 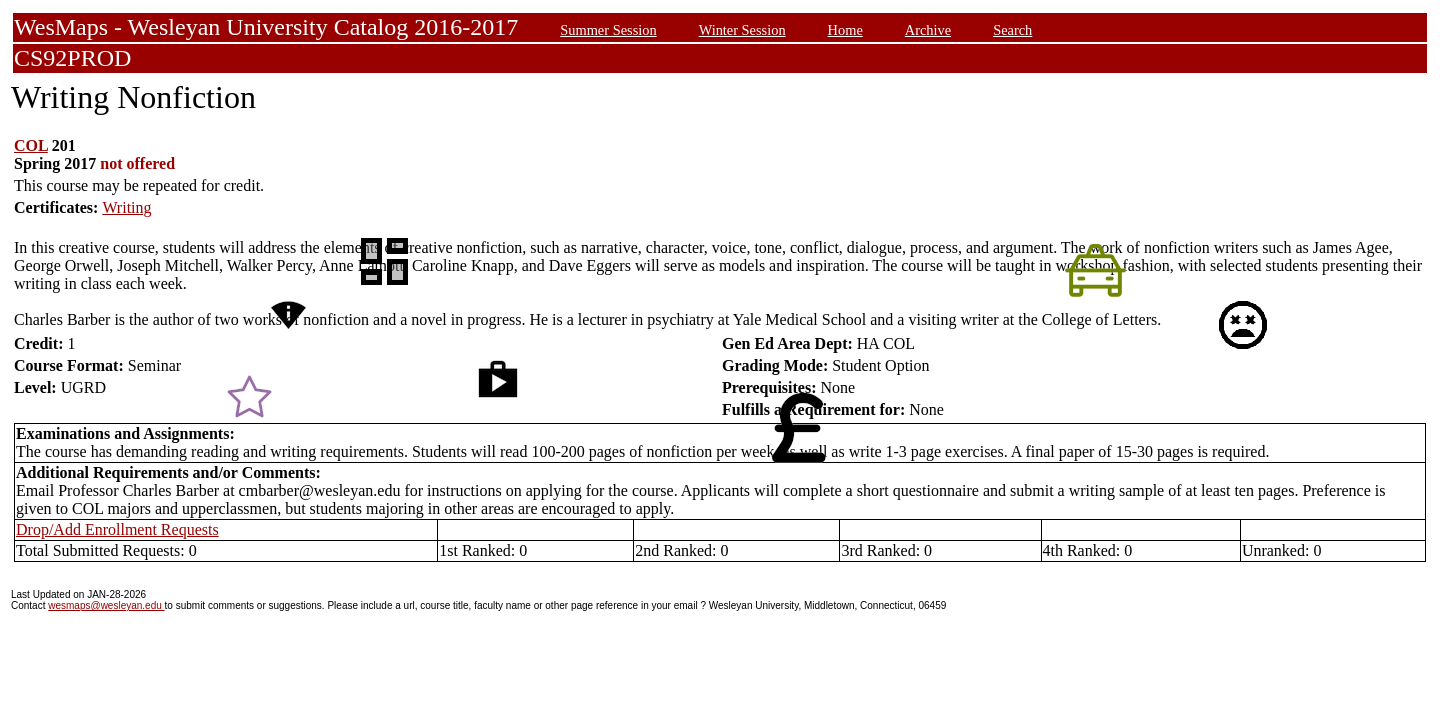 What do you see at coordinates (249, 398) in the screenshot?
I see `add item to favorites` at bounding box center [249, 398].